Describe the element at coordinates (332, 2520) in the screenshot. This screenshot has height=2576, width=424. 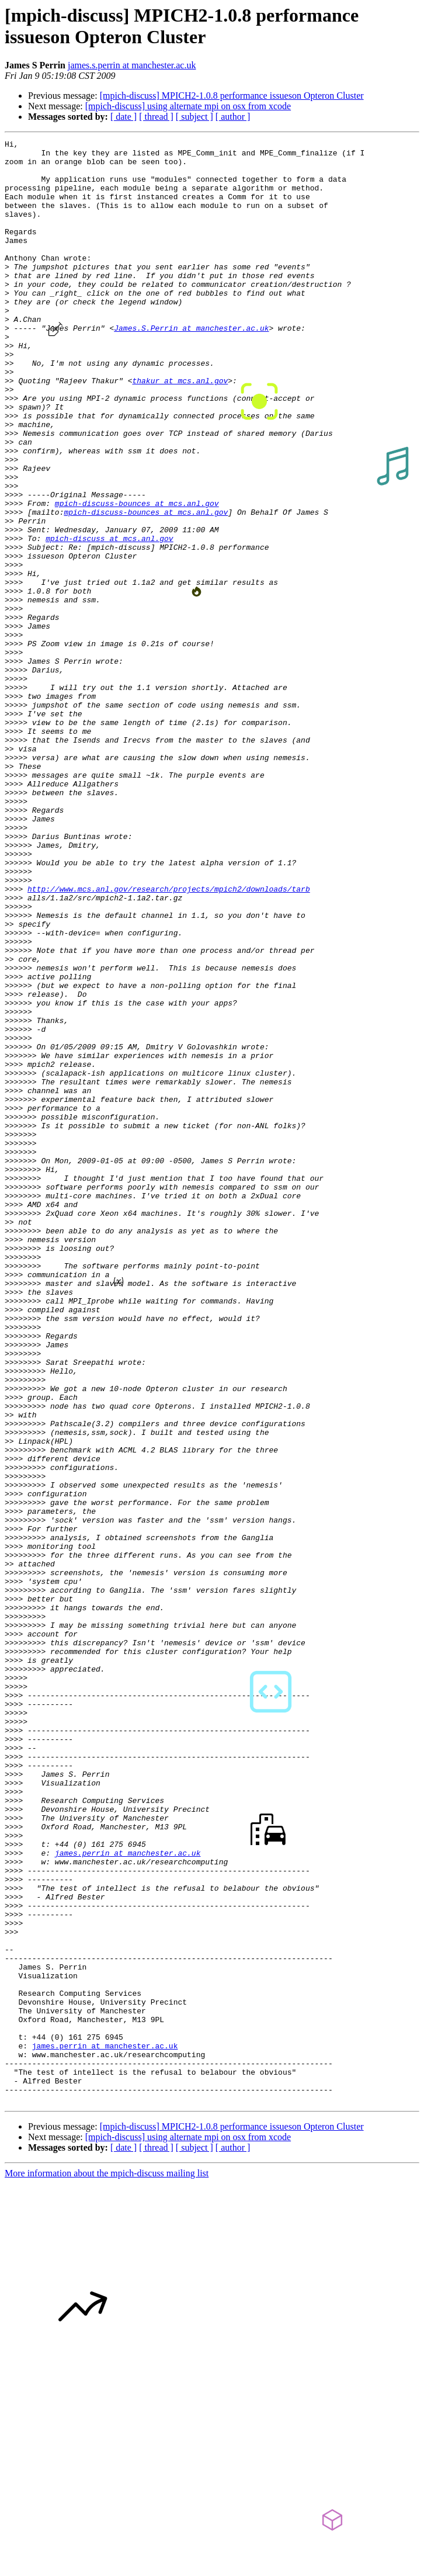
I see `view 3D model or object` at that location.